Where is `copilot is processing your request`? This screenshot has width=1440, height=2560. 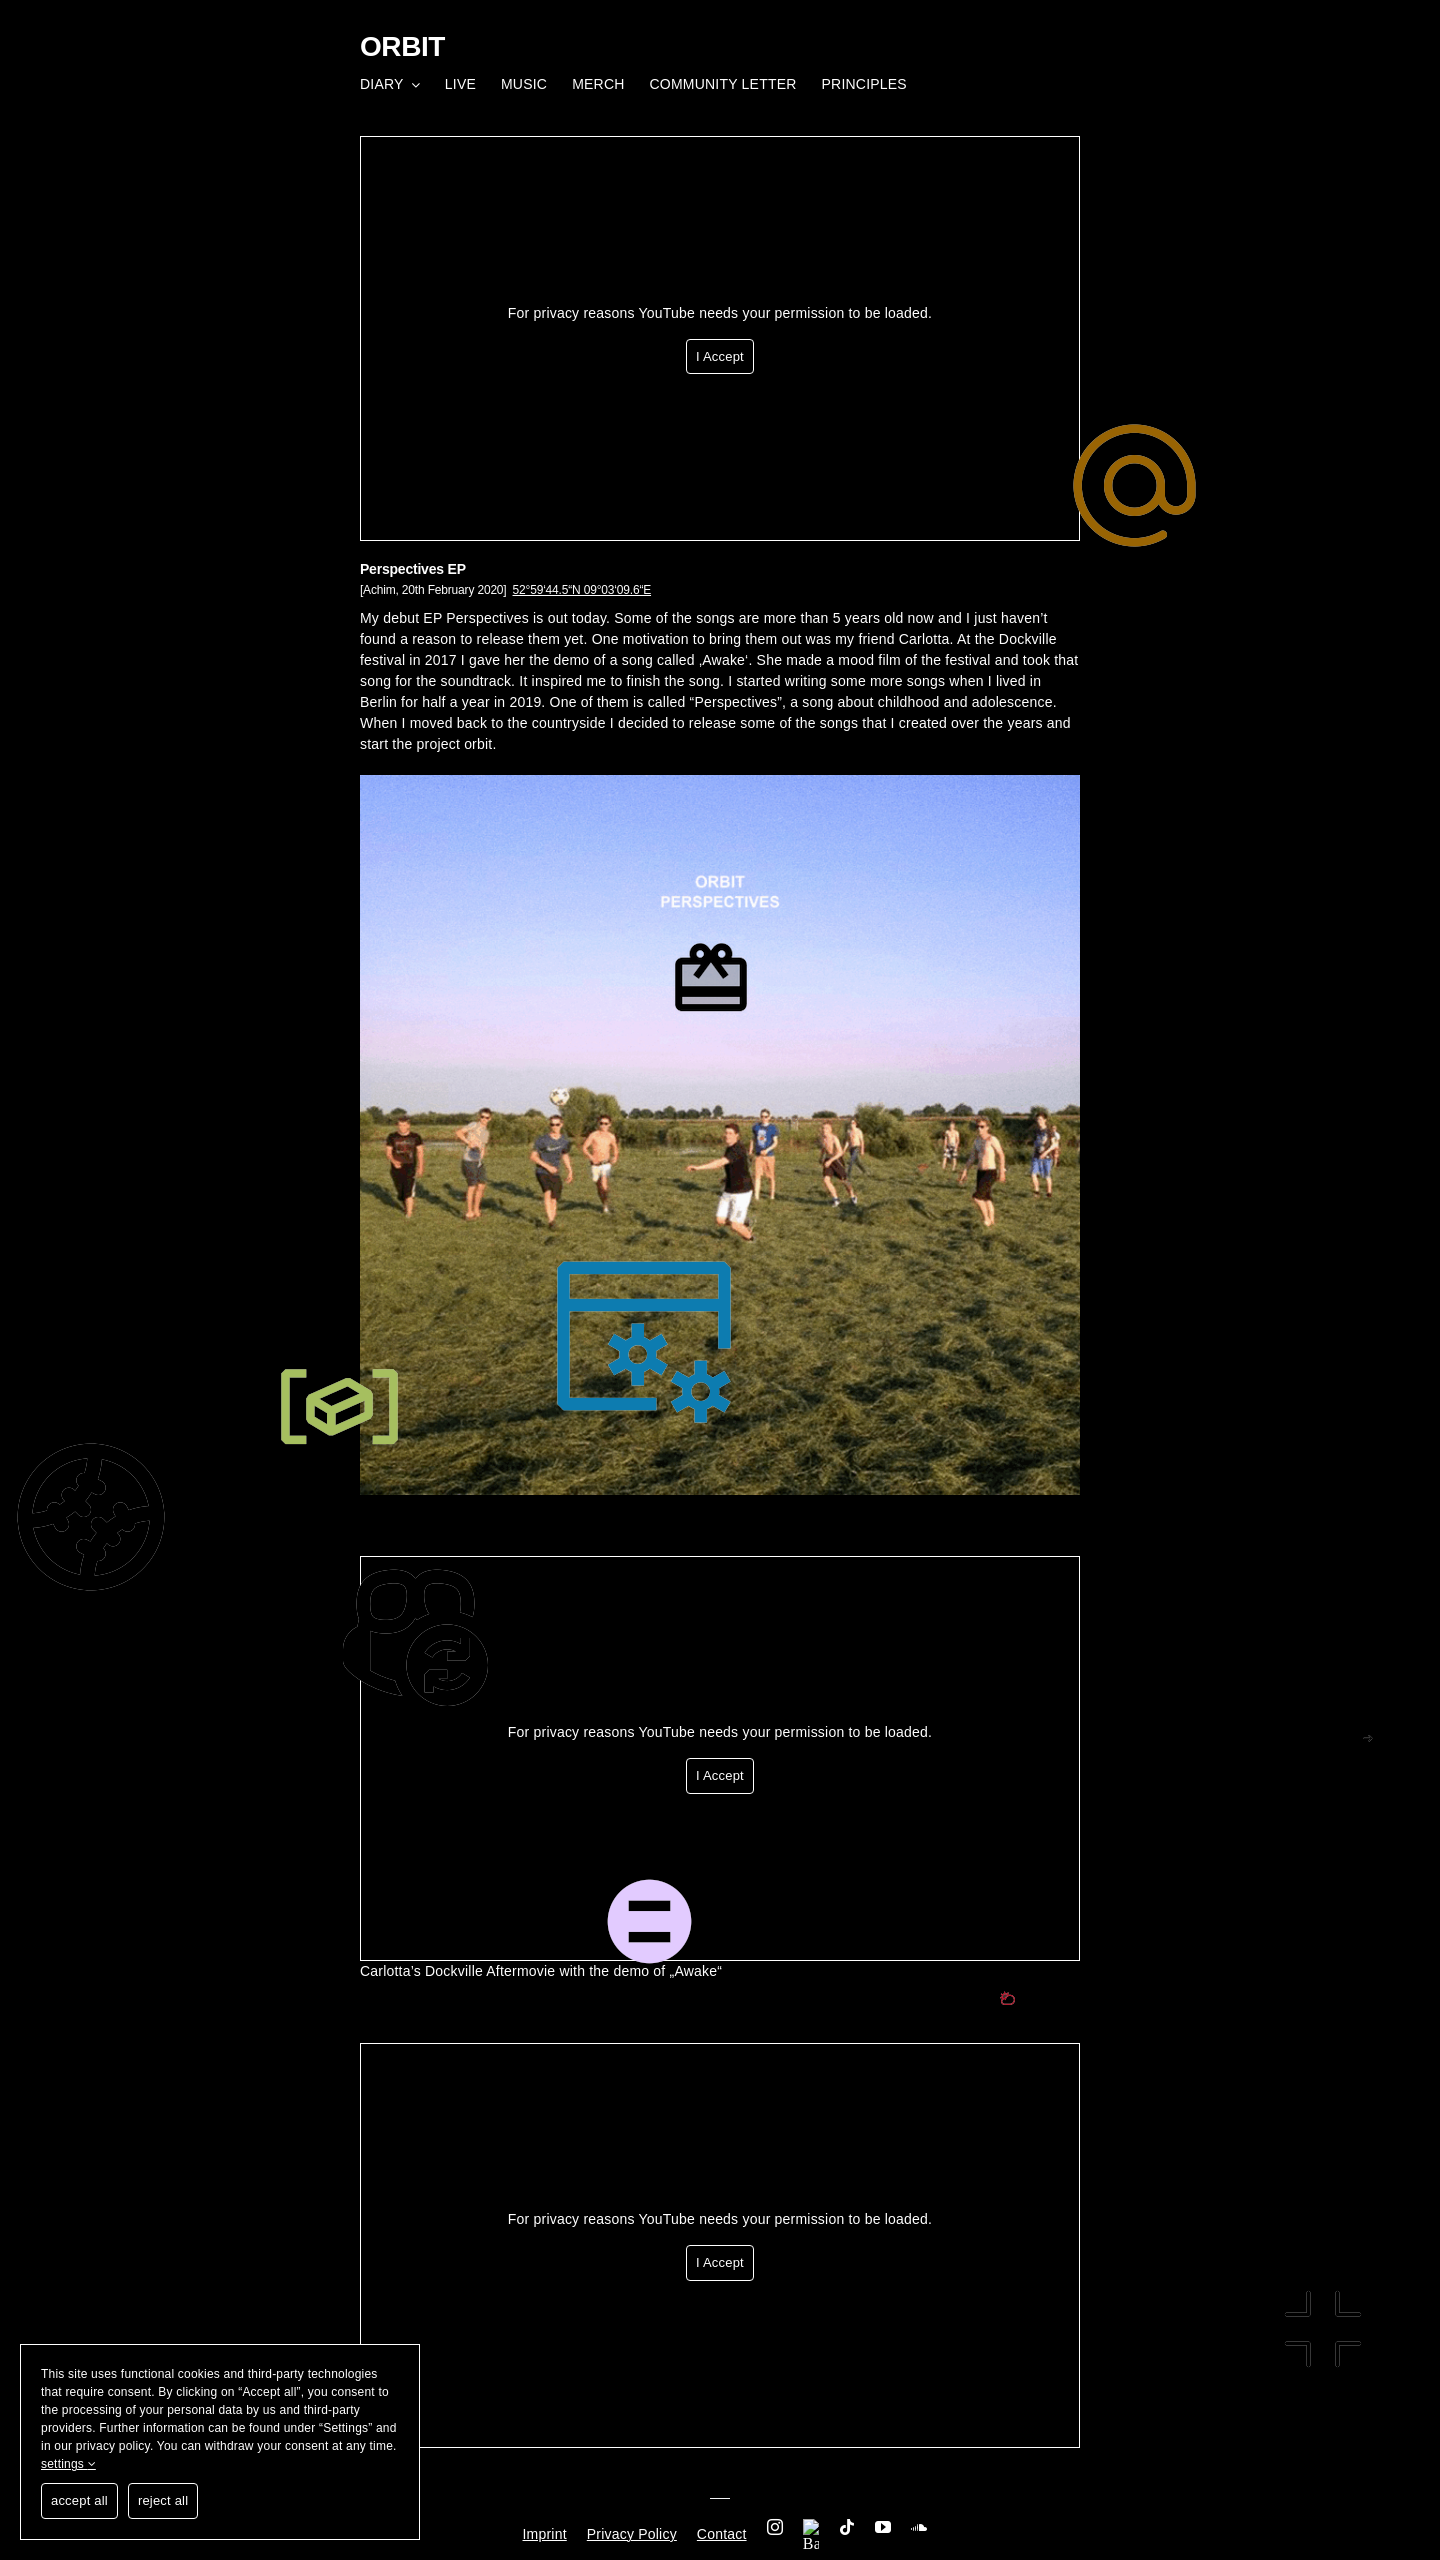
copilot is processing your request is located at coordinates (415, 1633).